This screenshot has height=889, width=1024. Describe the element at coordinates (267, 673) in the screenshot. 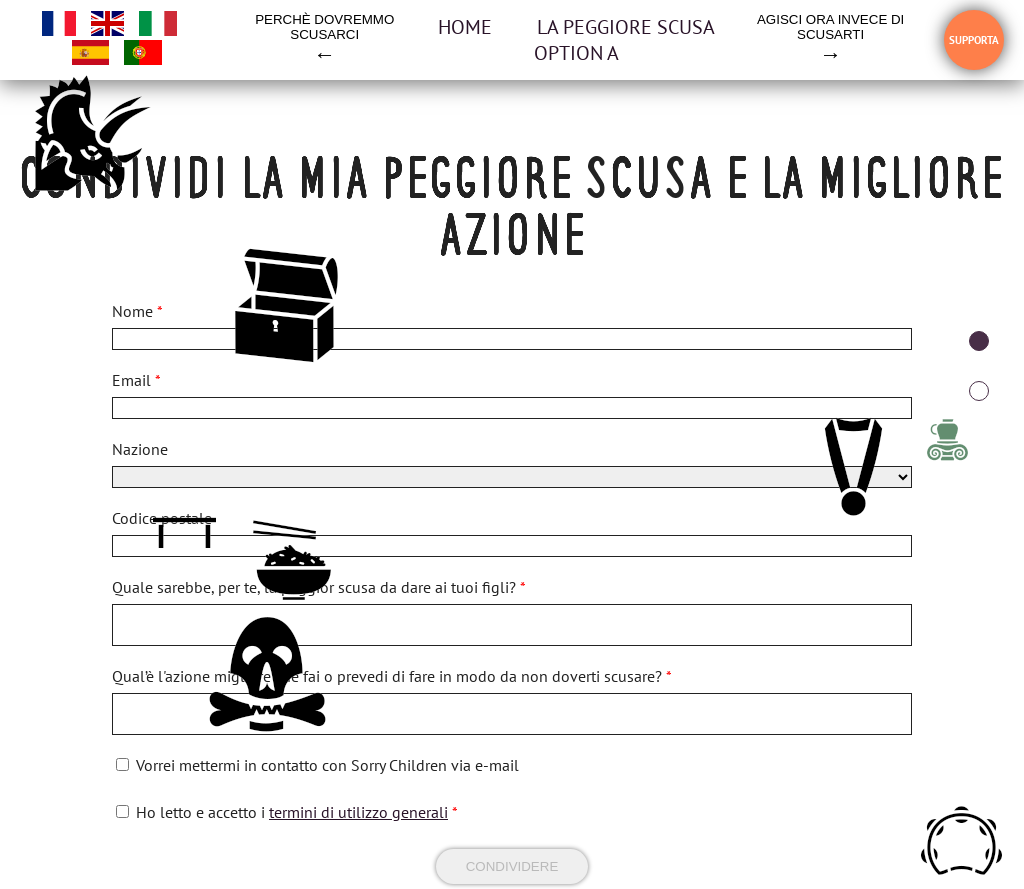

I see `enemy or creature type indicator in a game interface` at that location.